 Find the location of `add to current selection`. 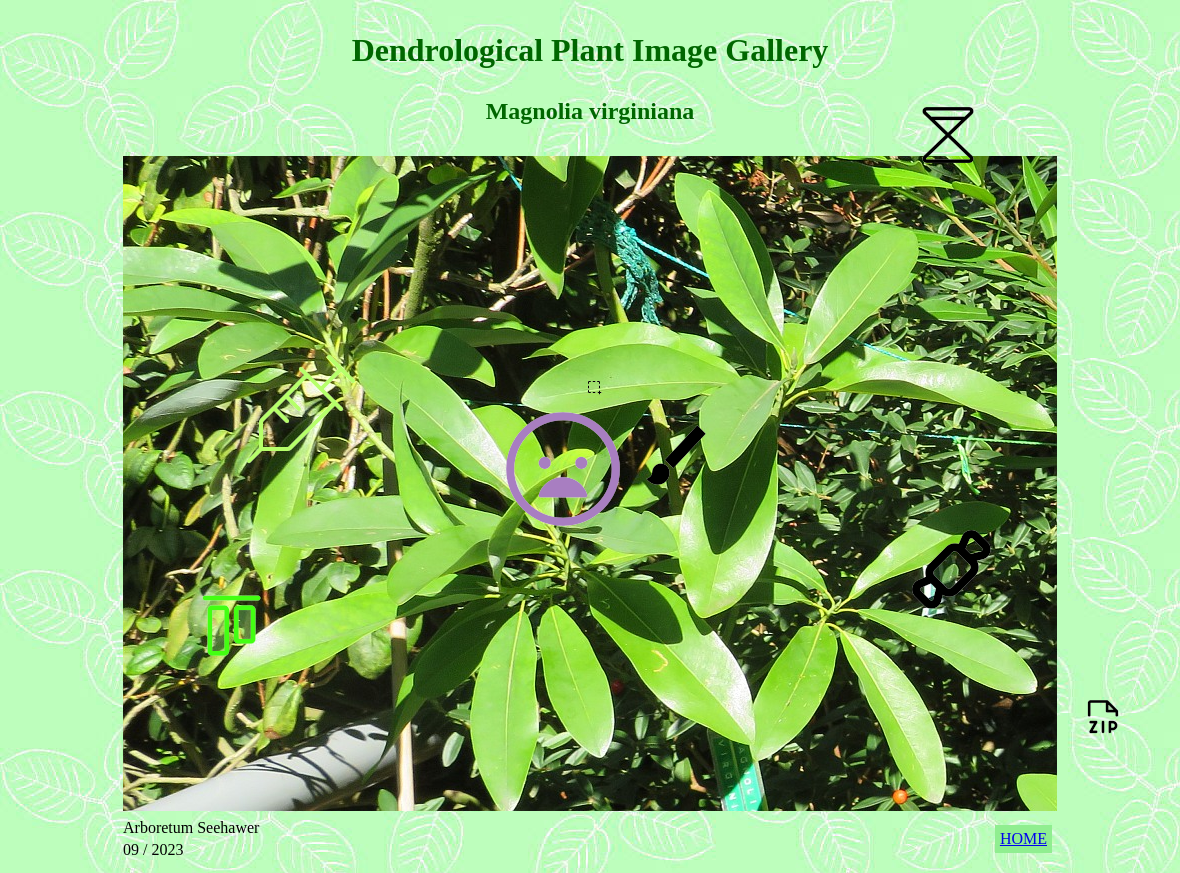

add to current selection is located at coordinates (594, 387).